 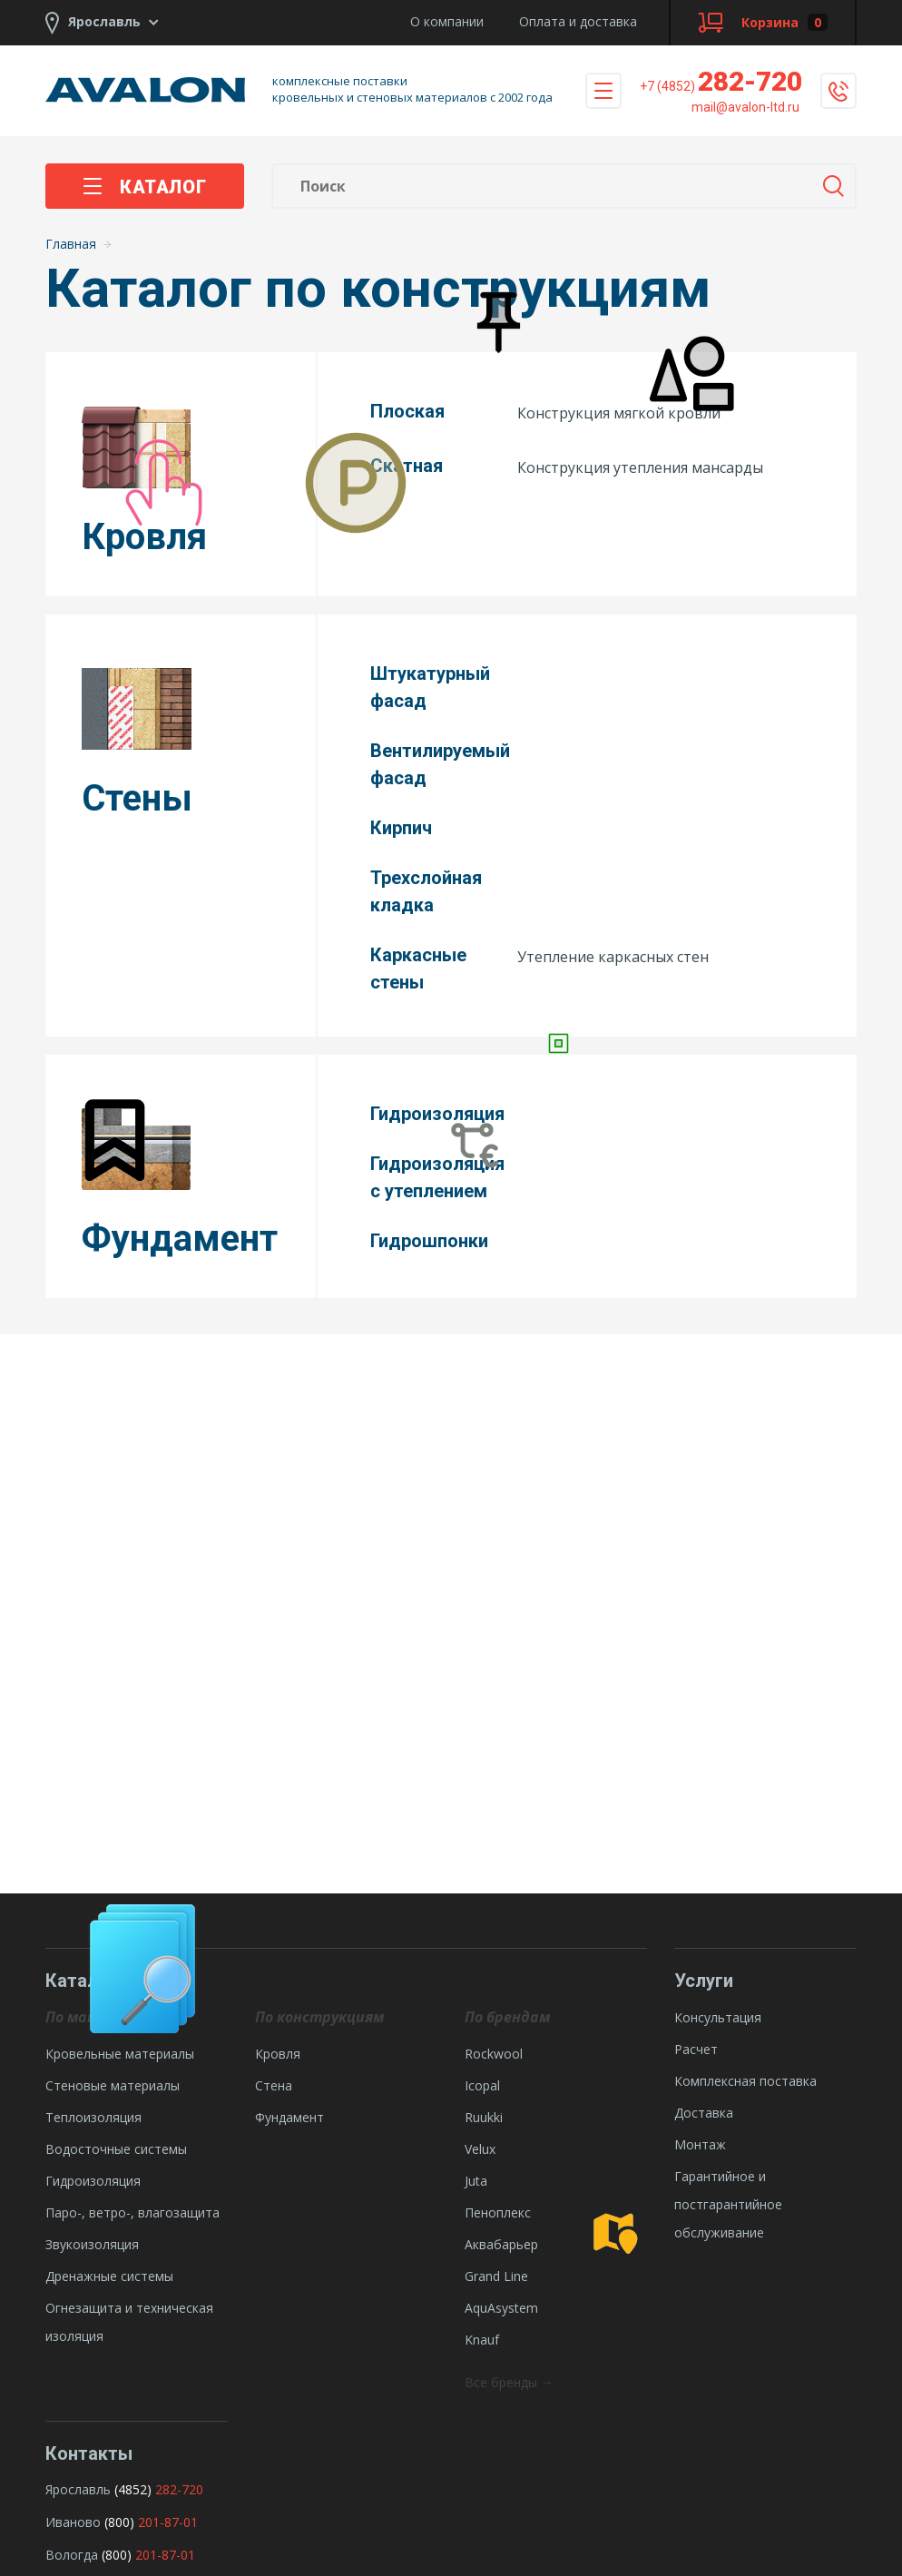 I want to click on tap to interact with this element, so click(x=163, y=484).